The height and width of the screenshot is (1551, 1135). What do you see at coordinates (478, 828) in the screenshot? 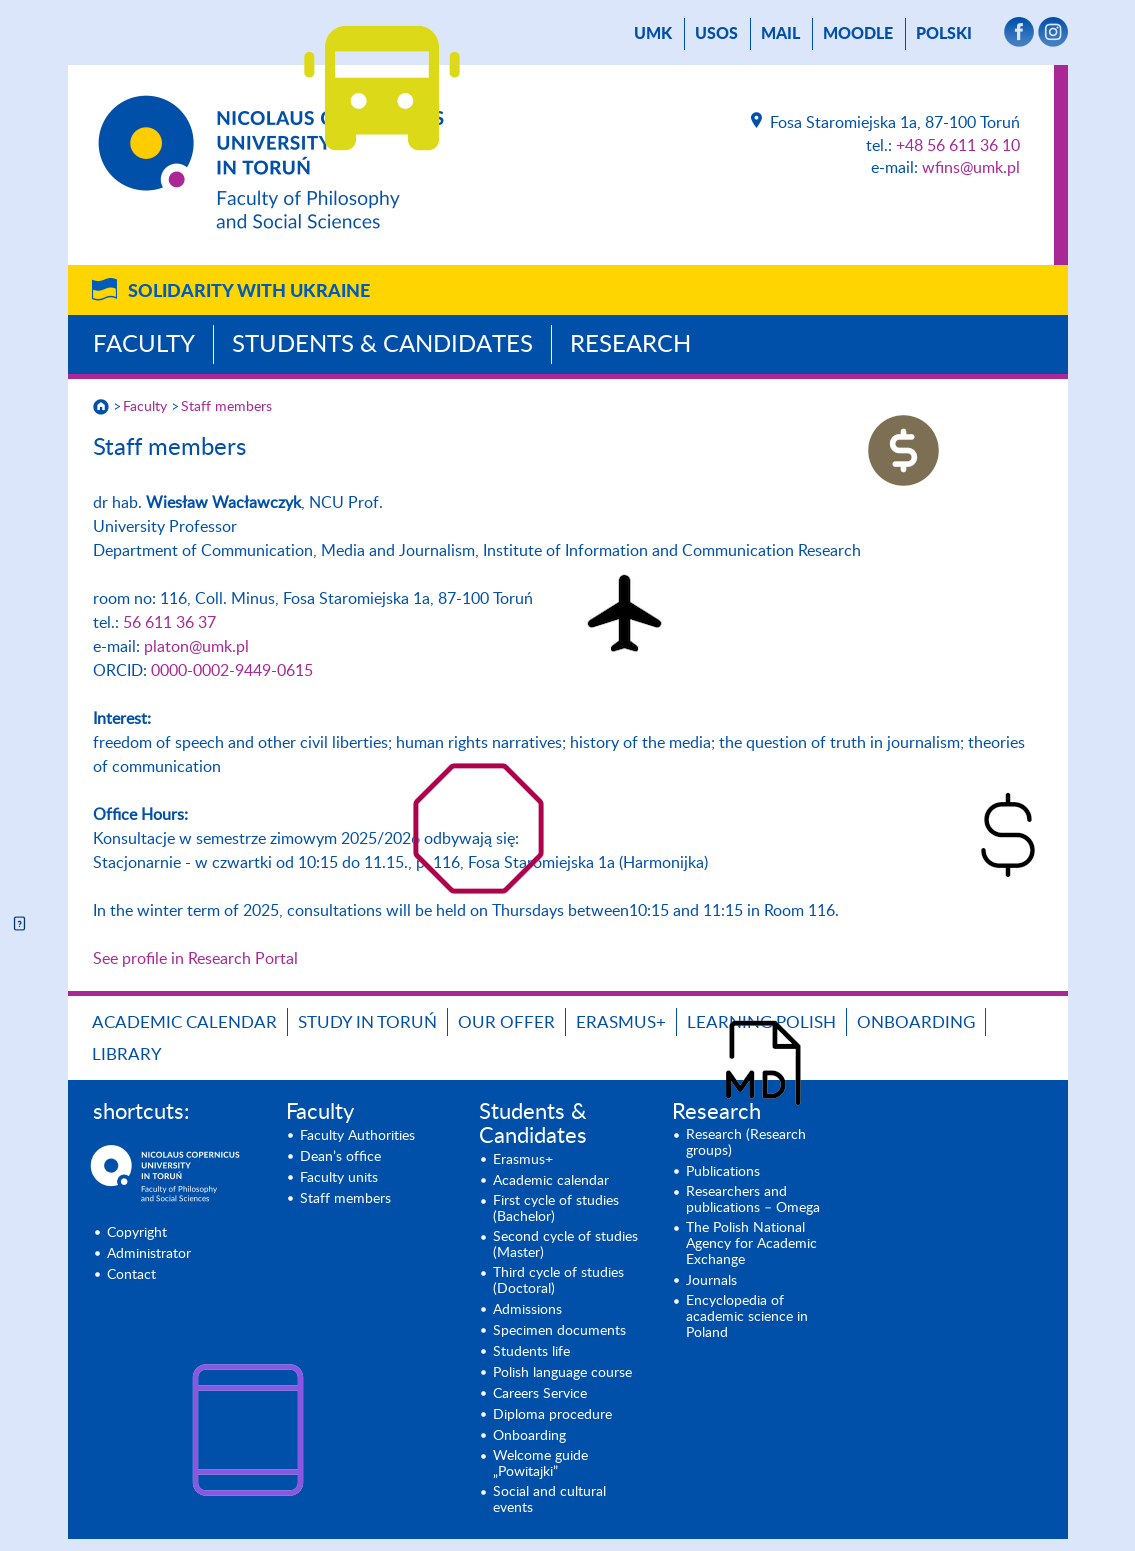
I see `stop or warning indicator` at bounding box center [478, 828].